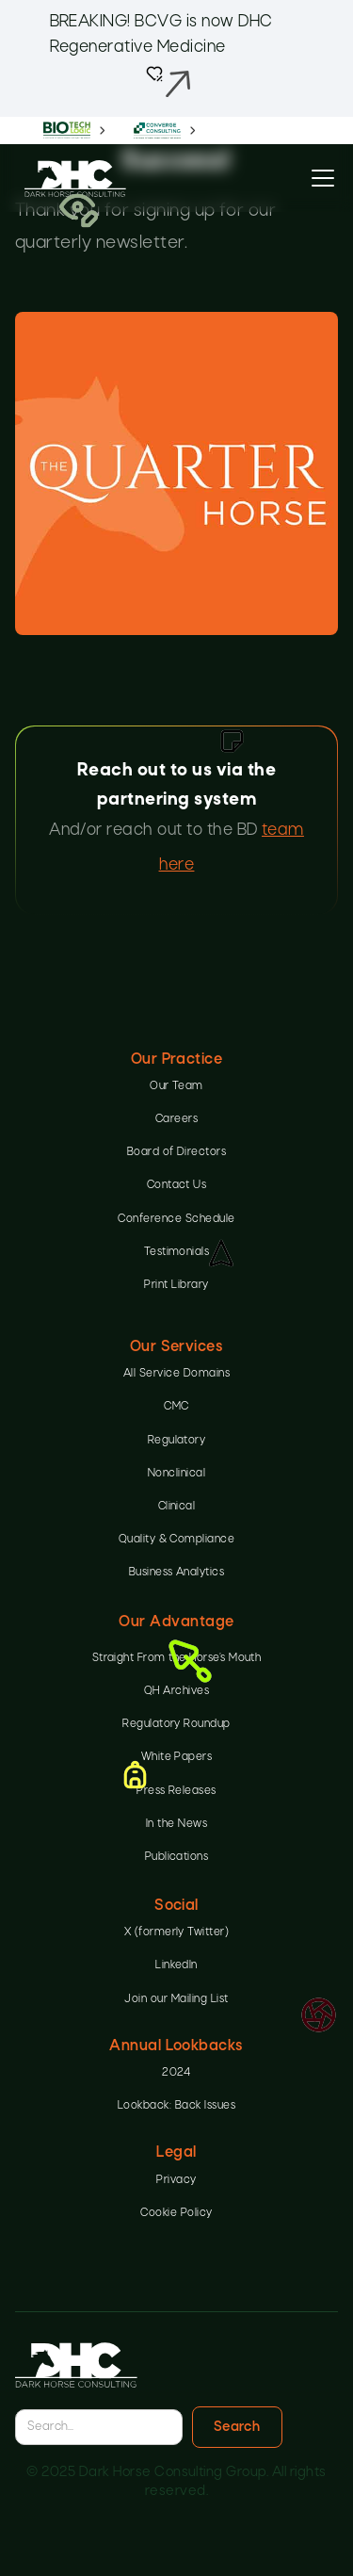 Image resolution: width=353 pixels, height=2576 pixels. Describe the element at coordinates (135, 1774) in the screenshot. I see `access your inventory or stored items` at that location.